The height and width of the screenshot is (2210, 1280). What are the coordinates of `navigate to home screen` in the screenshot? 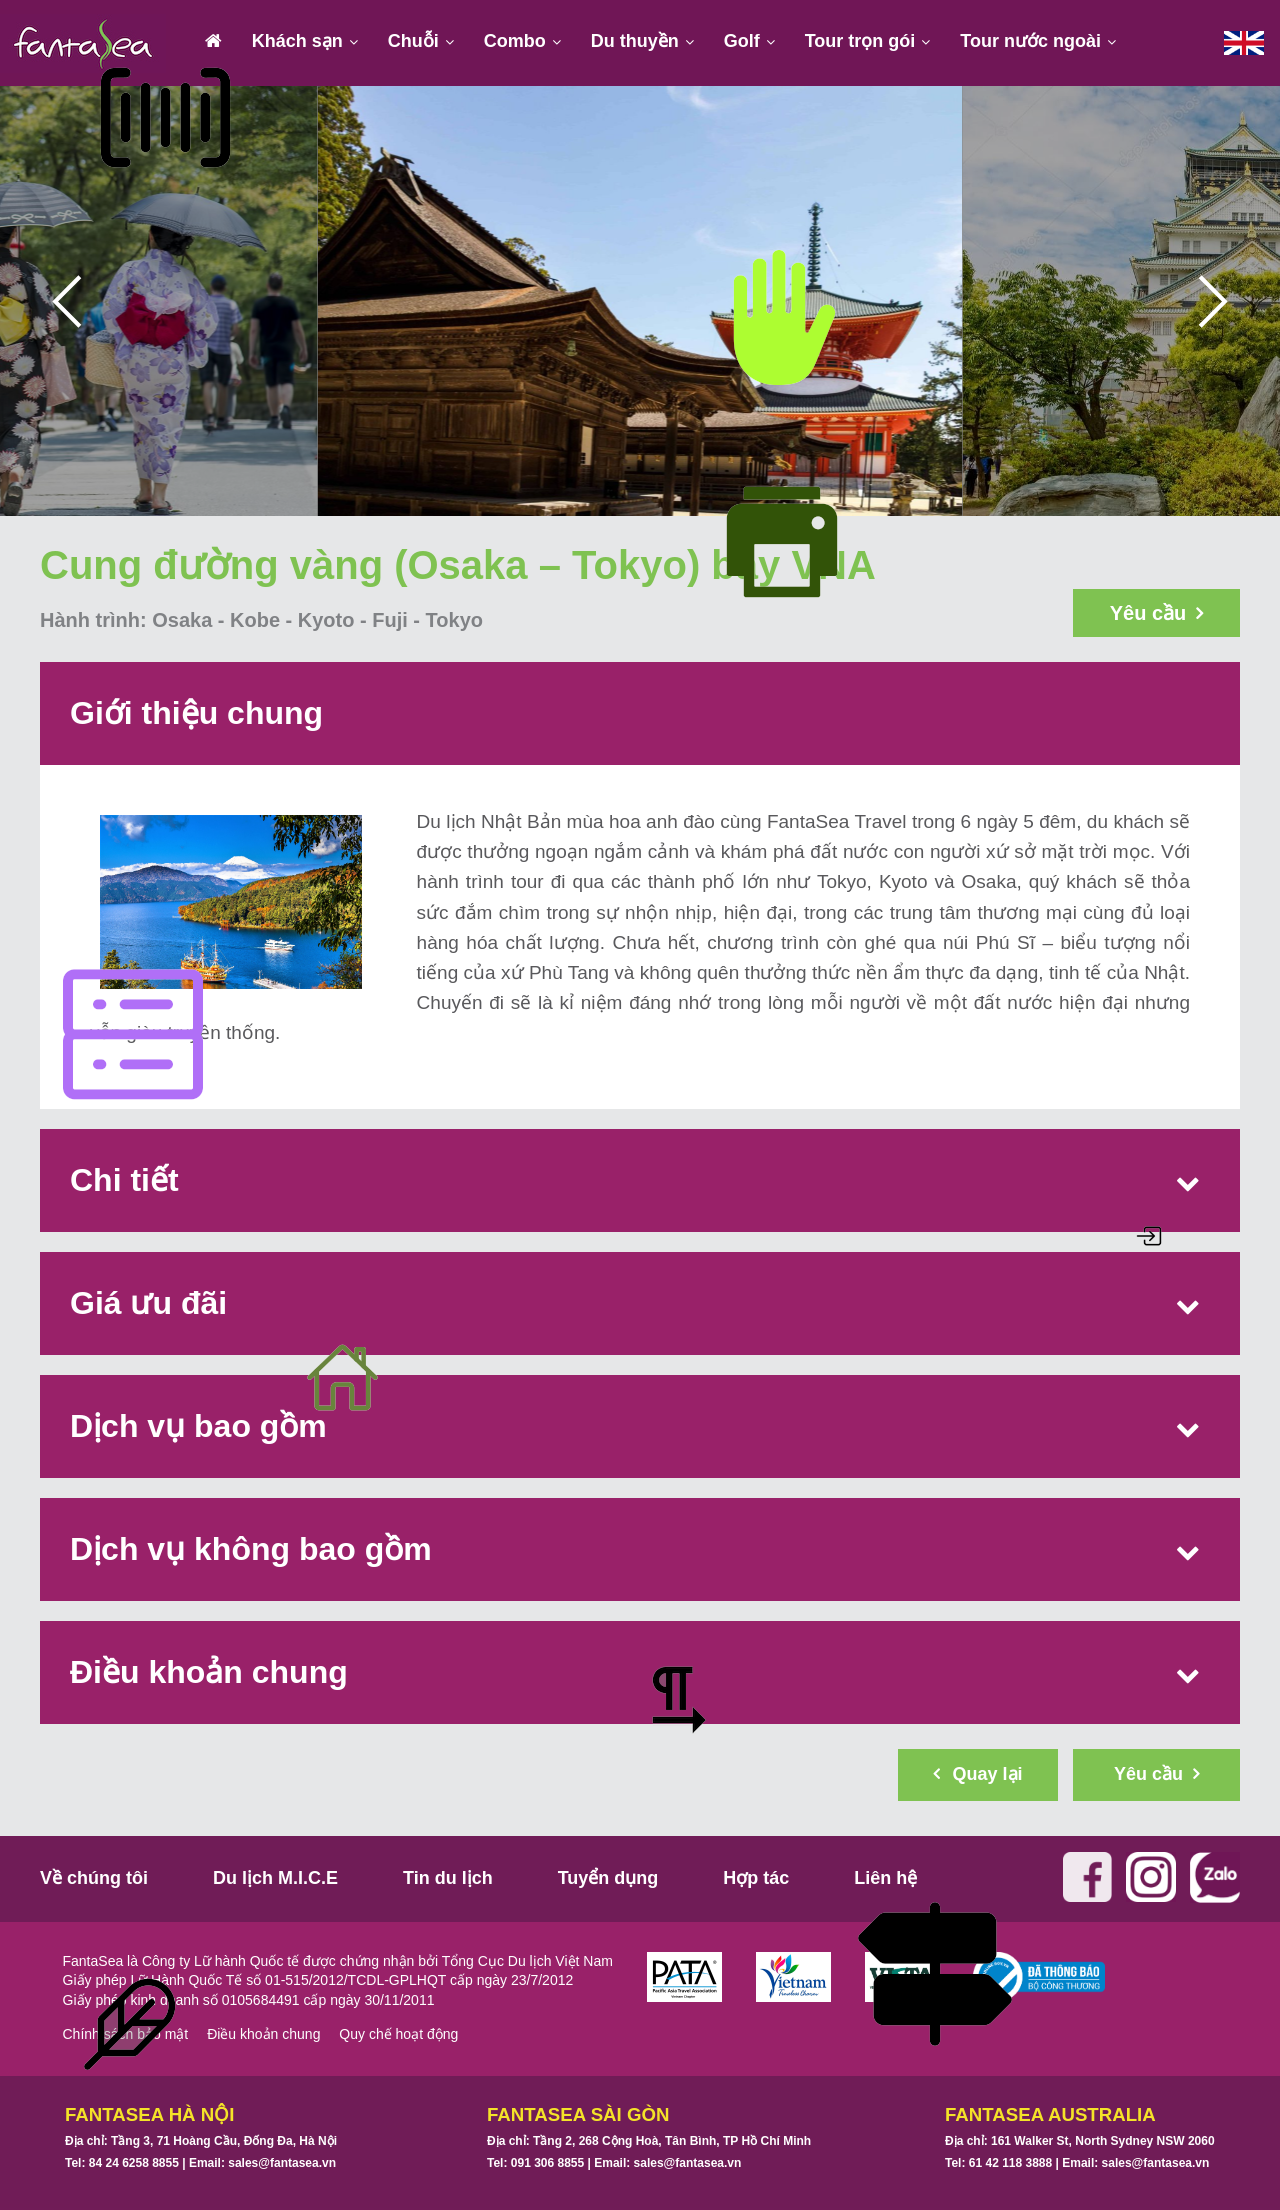 It's located at (342, 1377).